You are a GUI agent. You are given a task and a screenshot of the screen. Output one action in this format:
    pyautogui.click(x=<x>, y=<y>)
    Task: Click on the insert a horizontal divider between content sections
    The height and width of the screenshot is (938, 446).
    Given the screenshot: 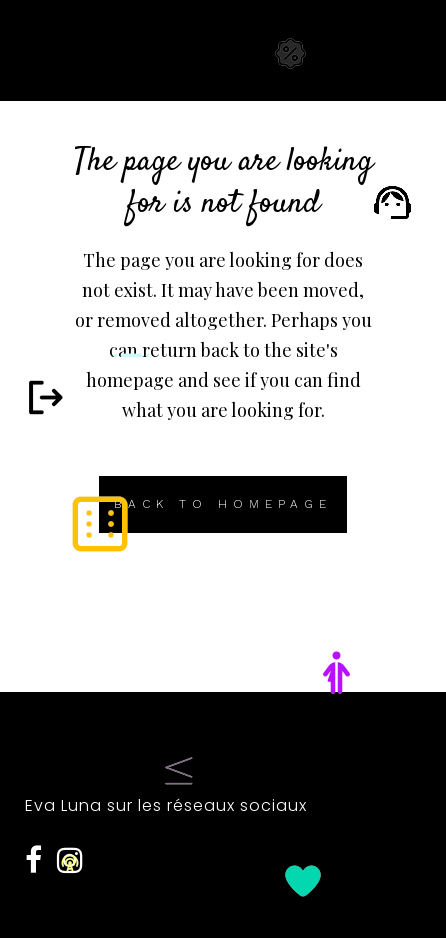 What is the action you would take?
    pyautogui.click(x=131, y=355)
    